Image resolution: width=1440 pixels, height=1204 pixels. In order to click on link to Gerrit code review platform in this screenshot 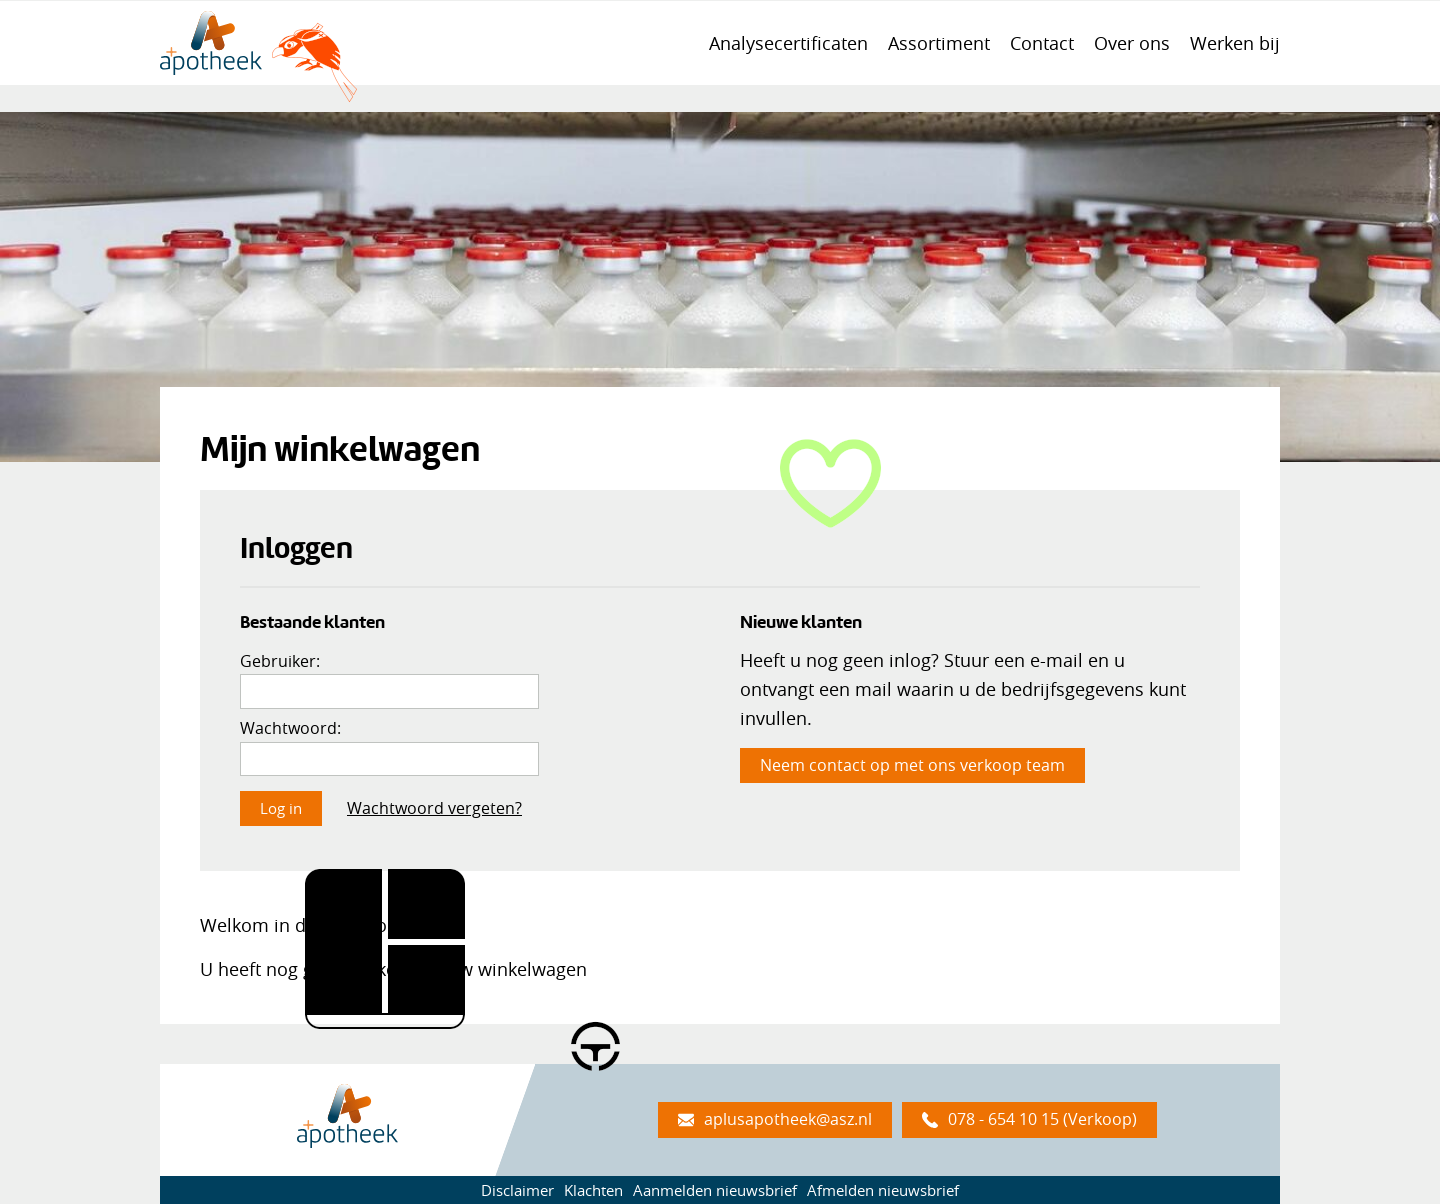, I will do `click(314, 62)`.